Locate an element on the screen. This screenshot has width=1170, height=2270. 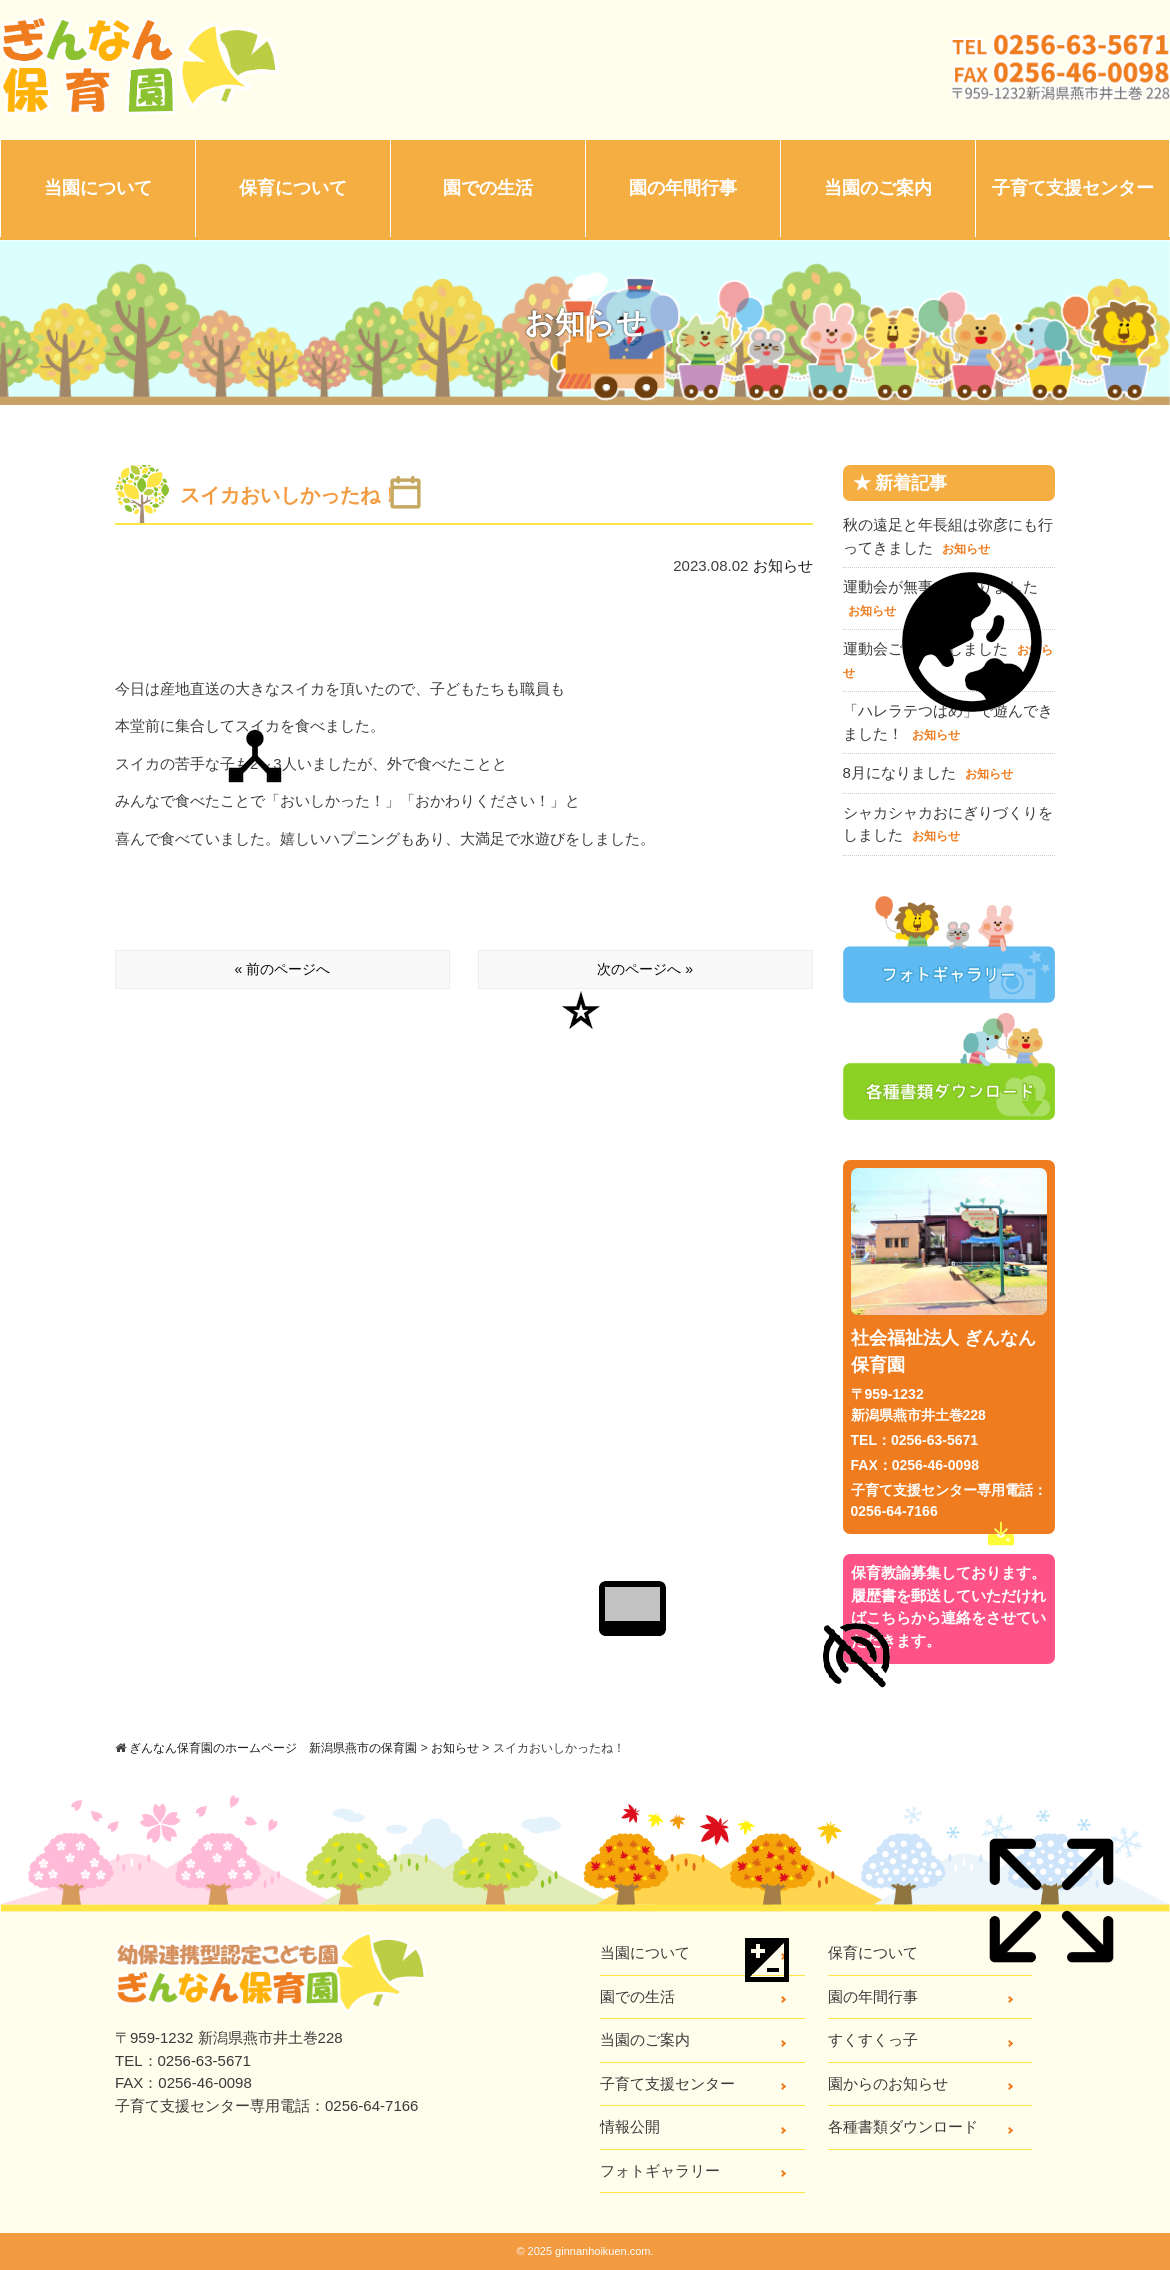
download a file to your device is located at coordinates (1001, 1535).